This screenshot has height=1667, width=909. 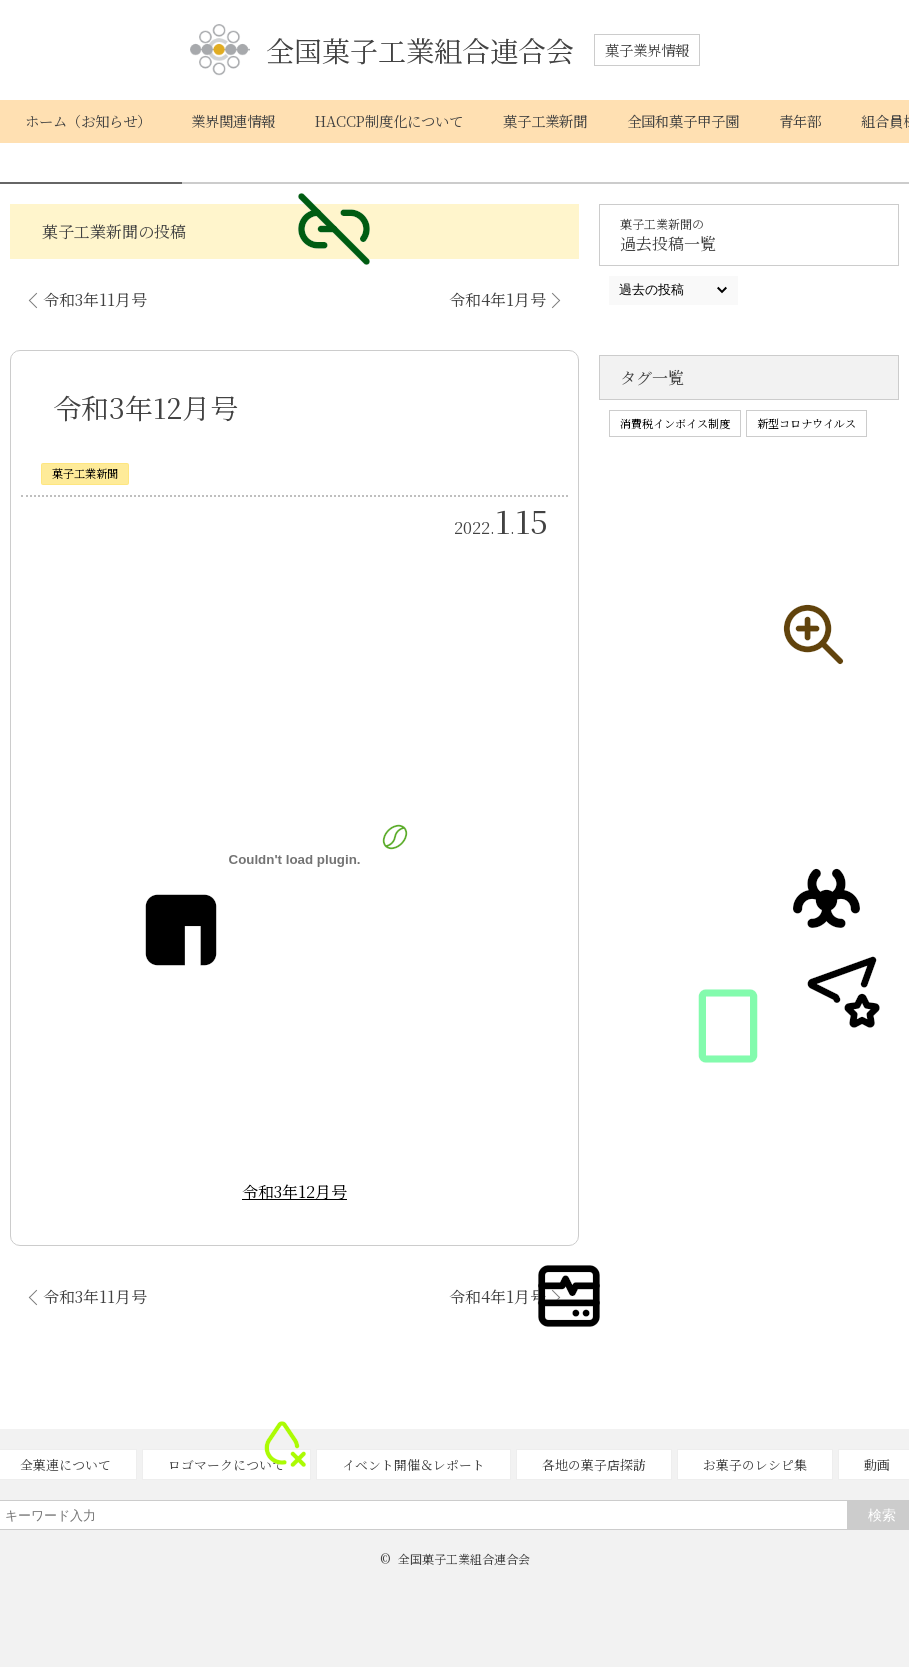 I want to click on switch to single column layout, so click(x=728, y=1026).